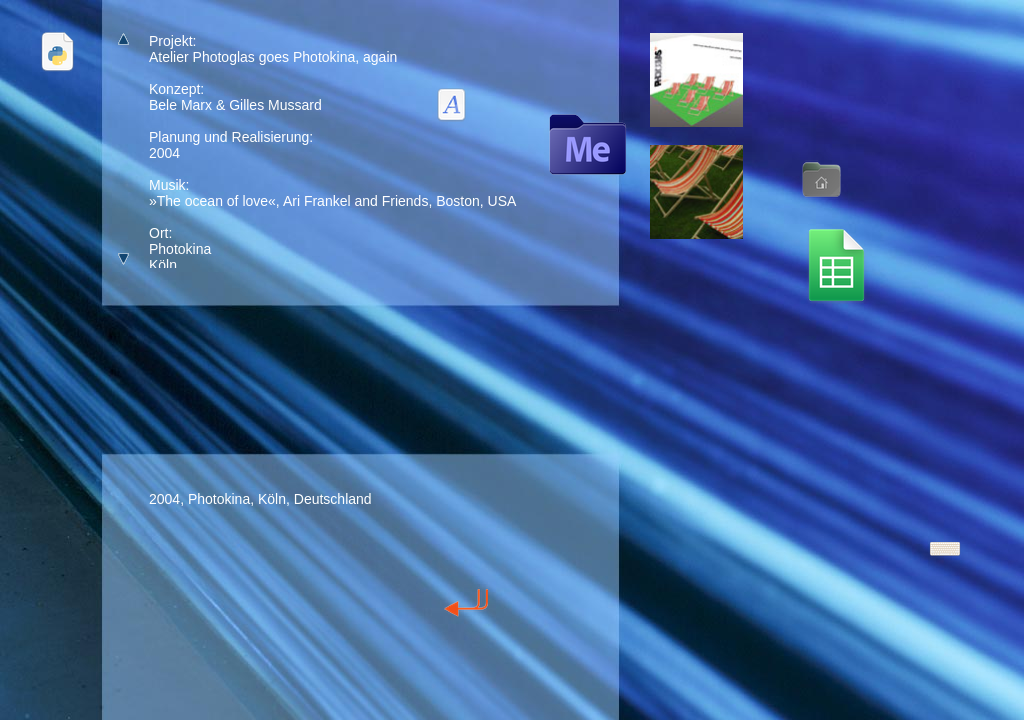  What do you see at coordinates (587, 146) in the screenshot?
I see `open adobe media encoder project folder` at bounding box center [587, 146].